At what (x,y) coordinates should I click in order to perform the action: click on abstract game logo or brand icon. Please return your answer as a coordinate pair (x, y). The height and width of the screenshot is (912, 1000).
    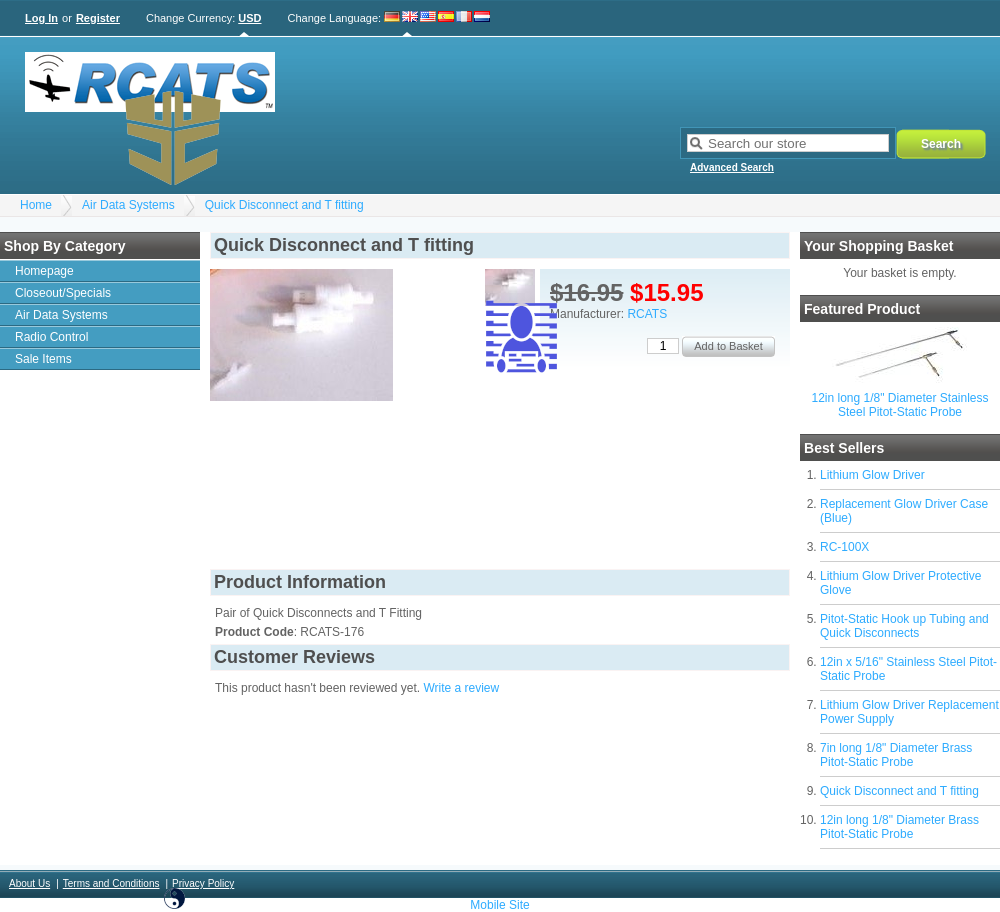
    Looking at the image, I should click on (173, 138).